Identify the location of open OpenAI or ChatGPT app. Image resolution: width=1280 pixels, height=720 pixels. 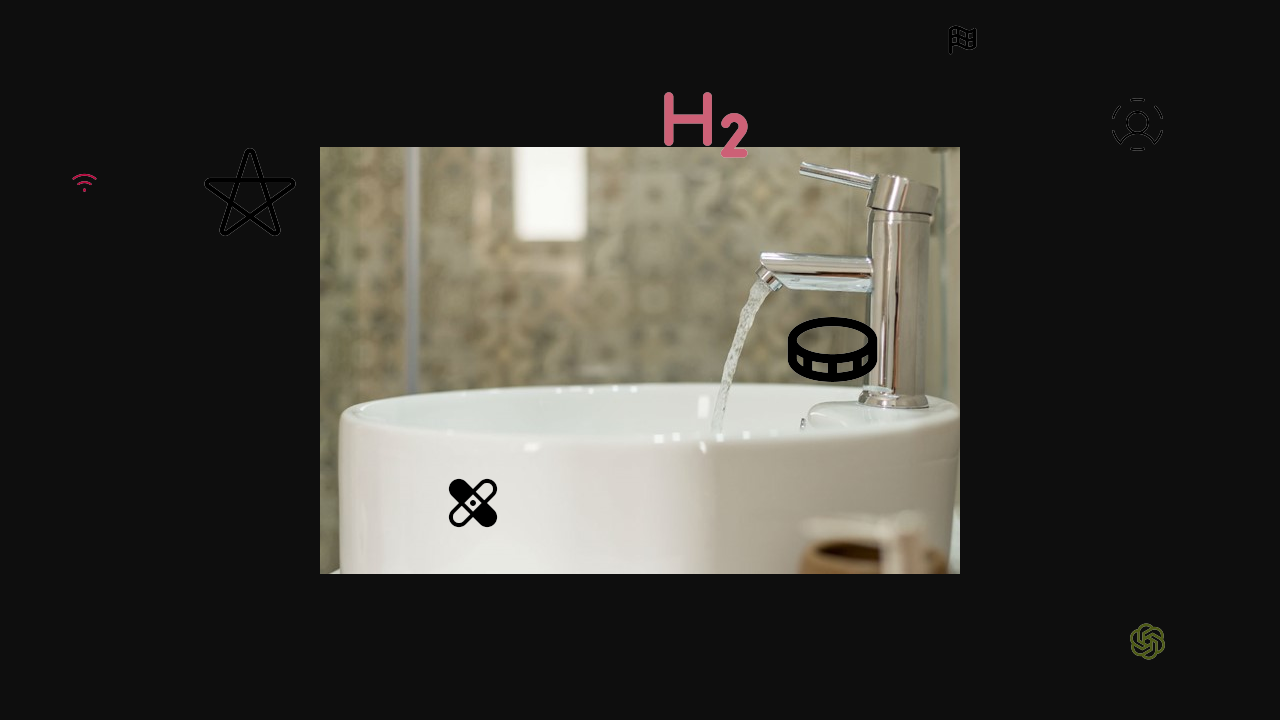
(1147, 641).